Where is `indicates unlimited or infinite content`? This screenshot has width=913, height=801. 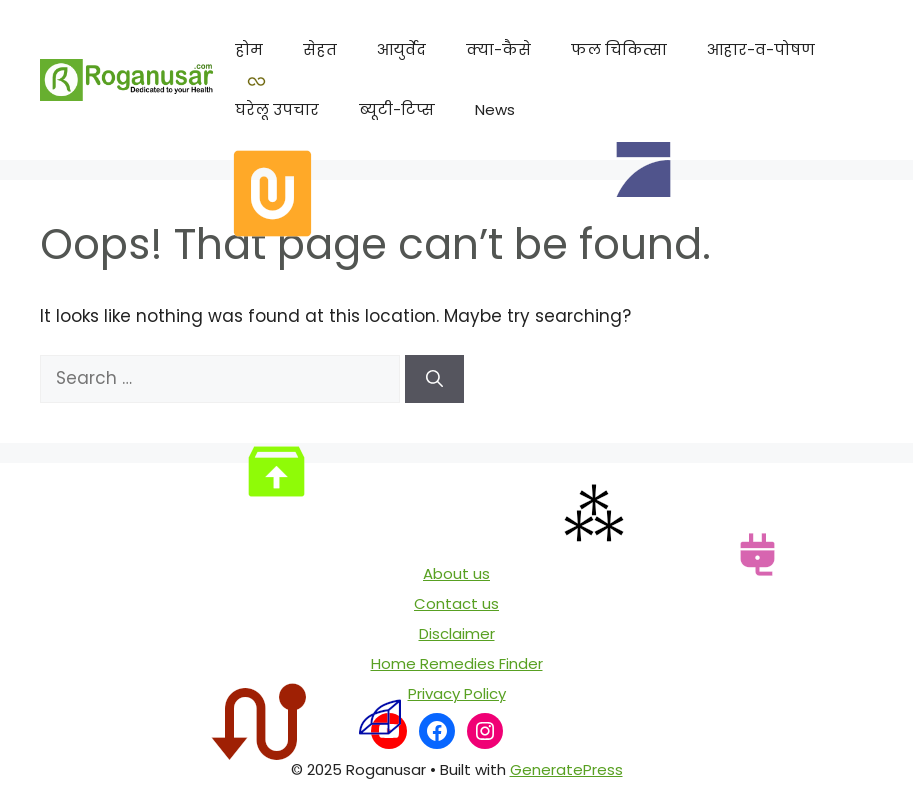 indicates unlimited or infinite content is located at coordinates (256, 81).